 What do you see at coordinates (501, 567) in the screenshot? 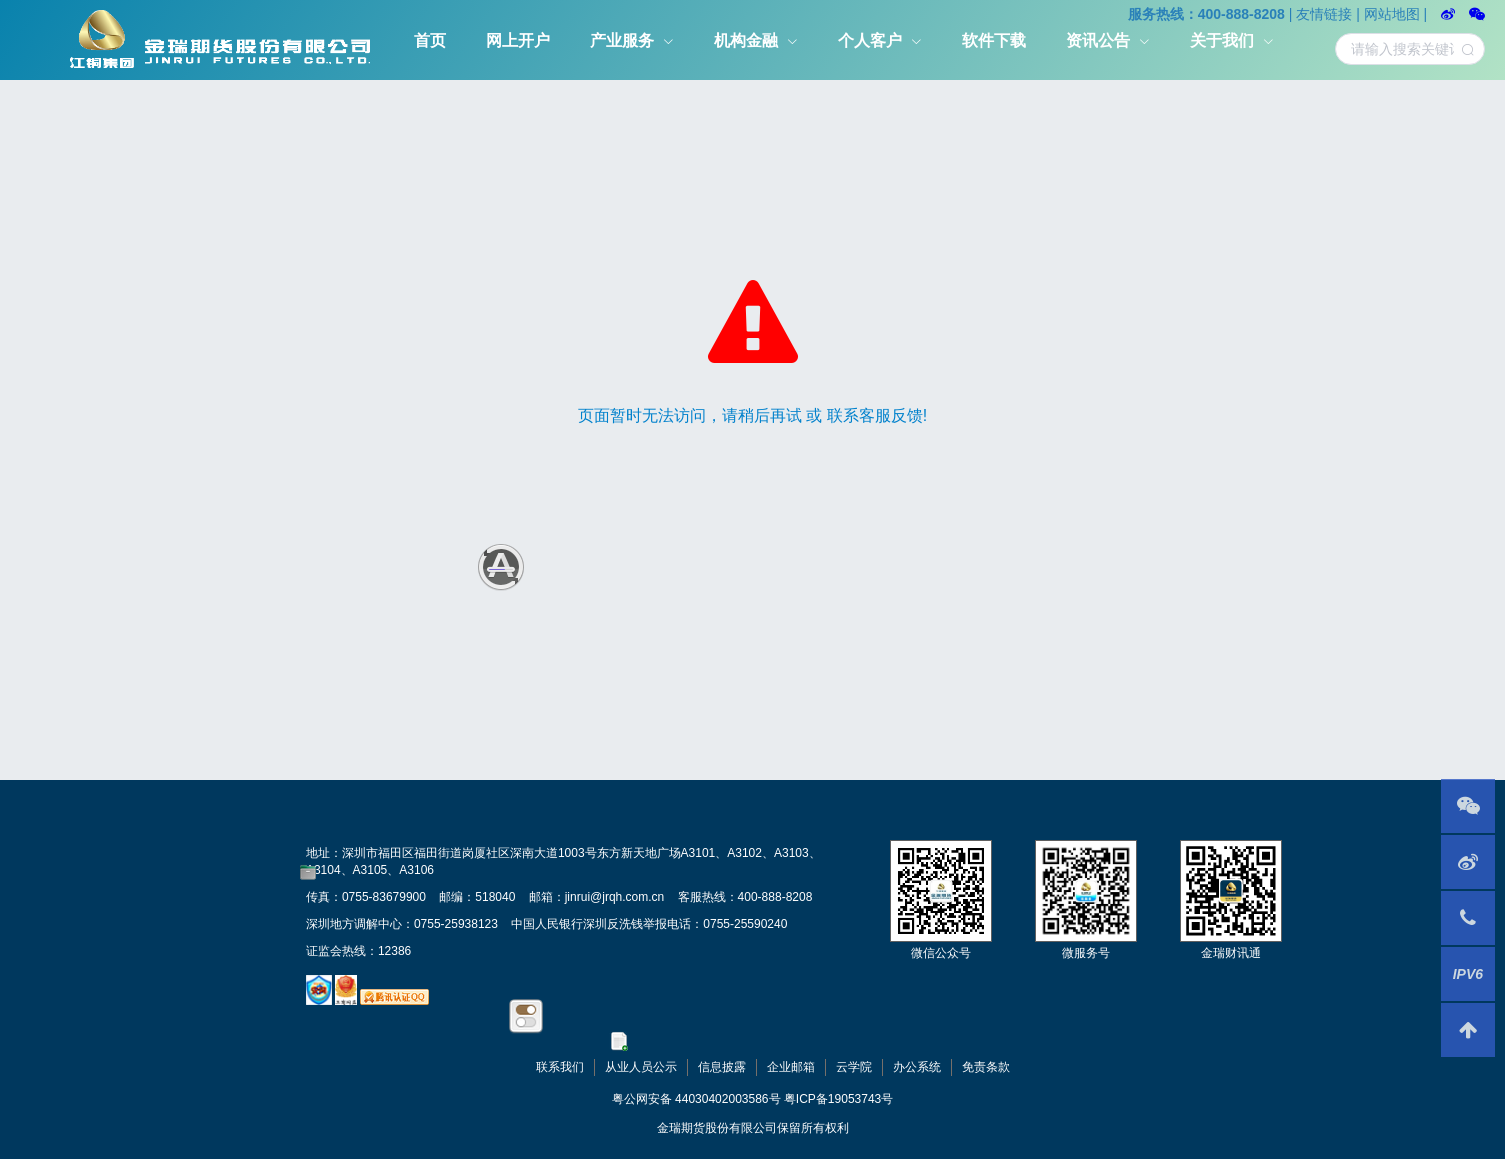
I see `check for available software updates` at bounding box center [501, 567].